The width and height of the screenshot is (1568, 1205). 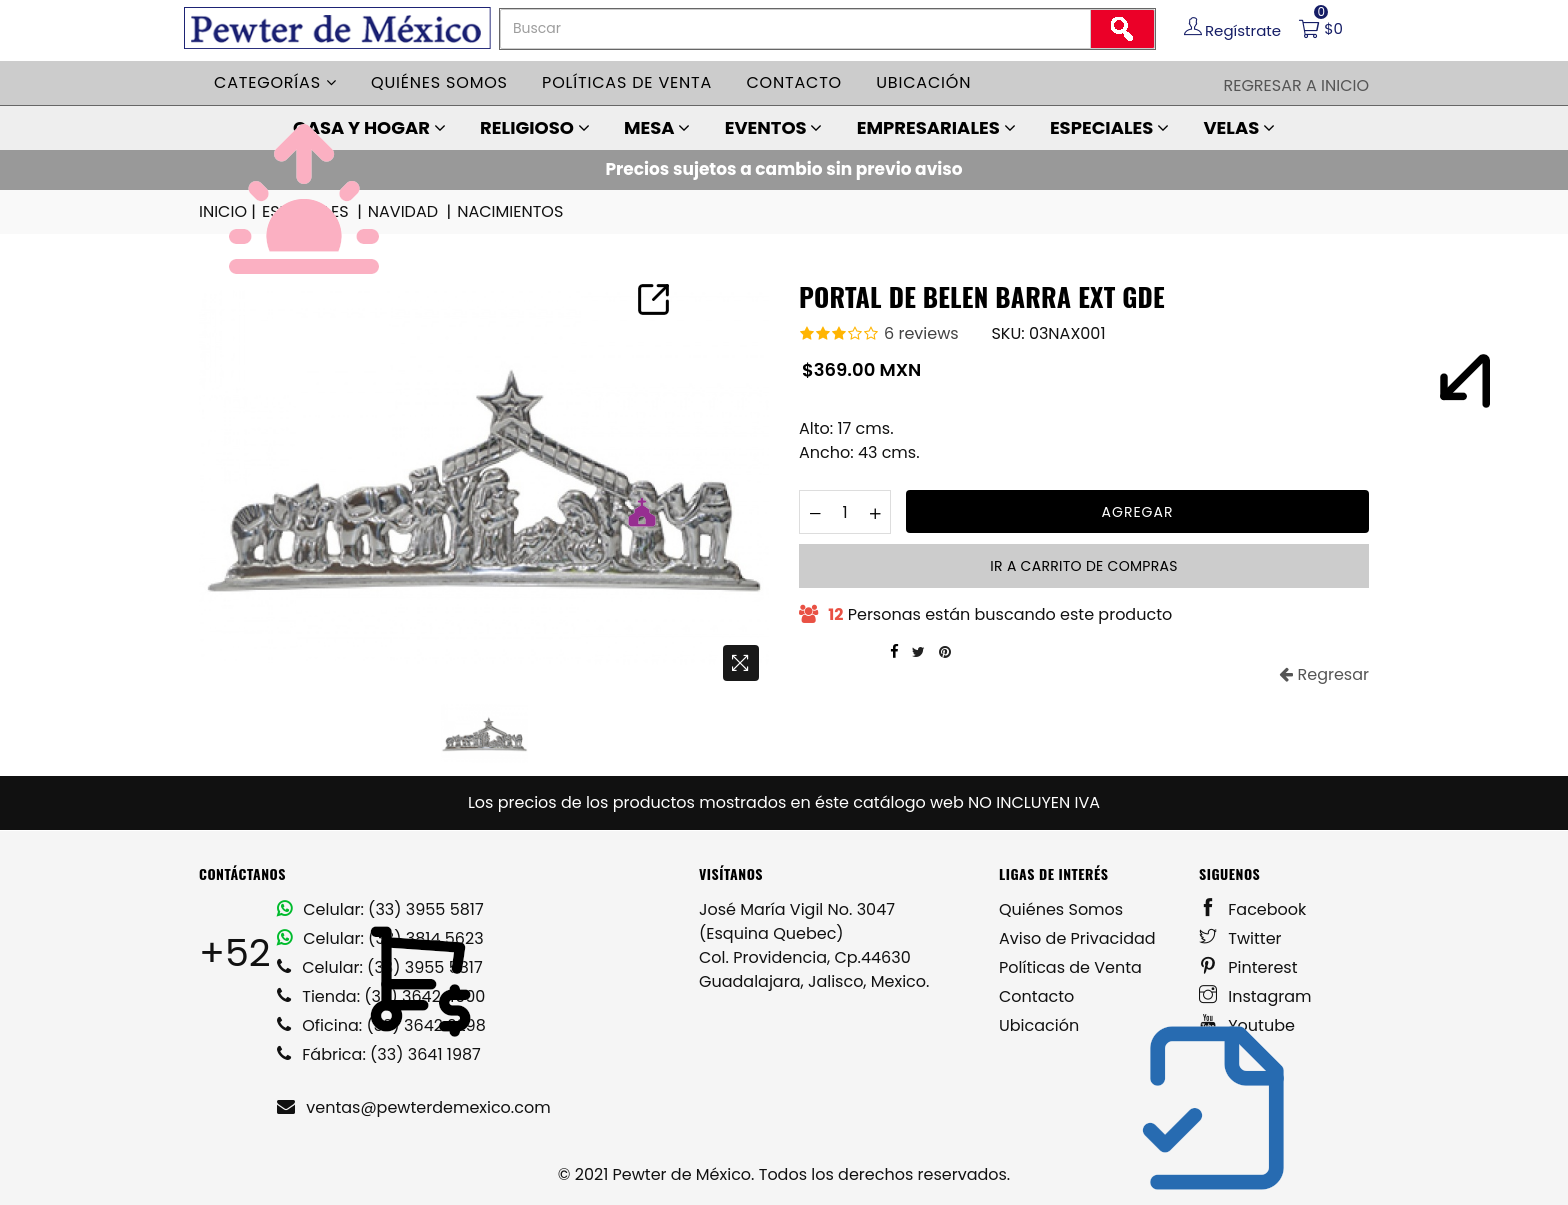 What do you see at coordinates (1217, 1108) in the screenshot?
I see `file successfully uploaded or saved` at bounding box center [1217, 1108].